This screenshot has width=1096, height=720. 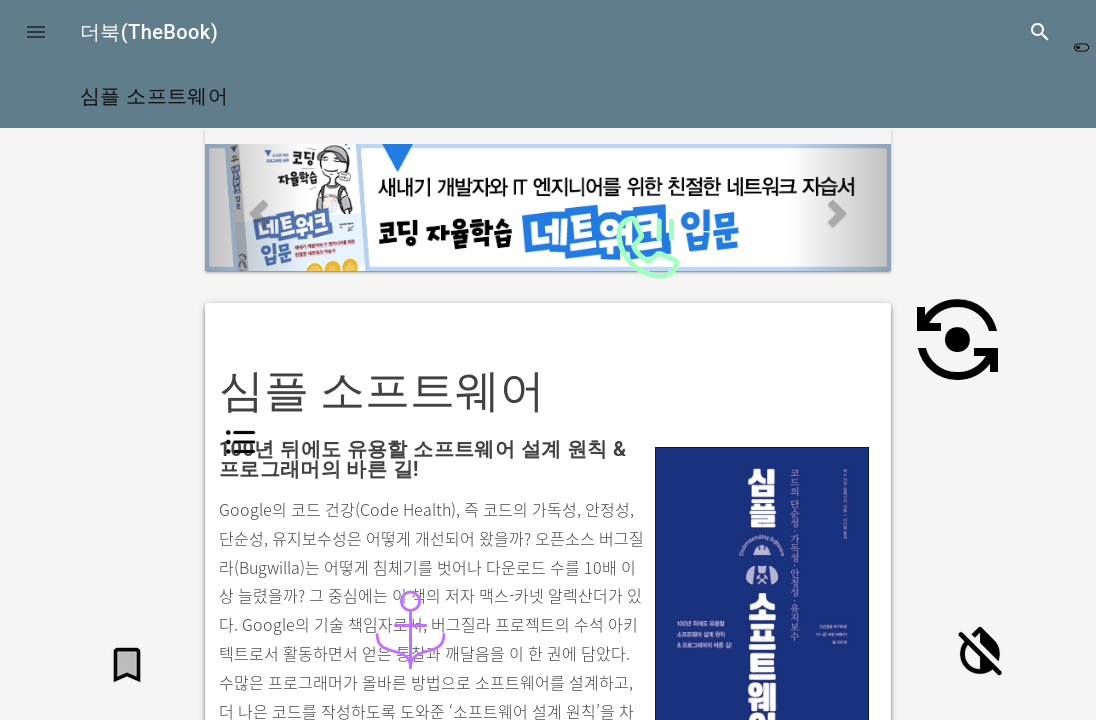 I want to click on disable color inversion mode, so click(x=980, y=650).